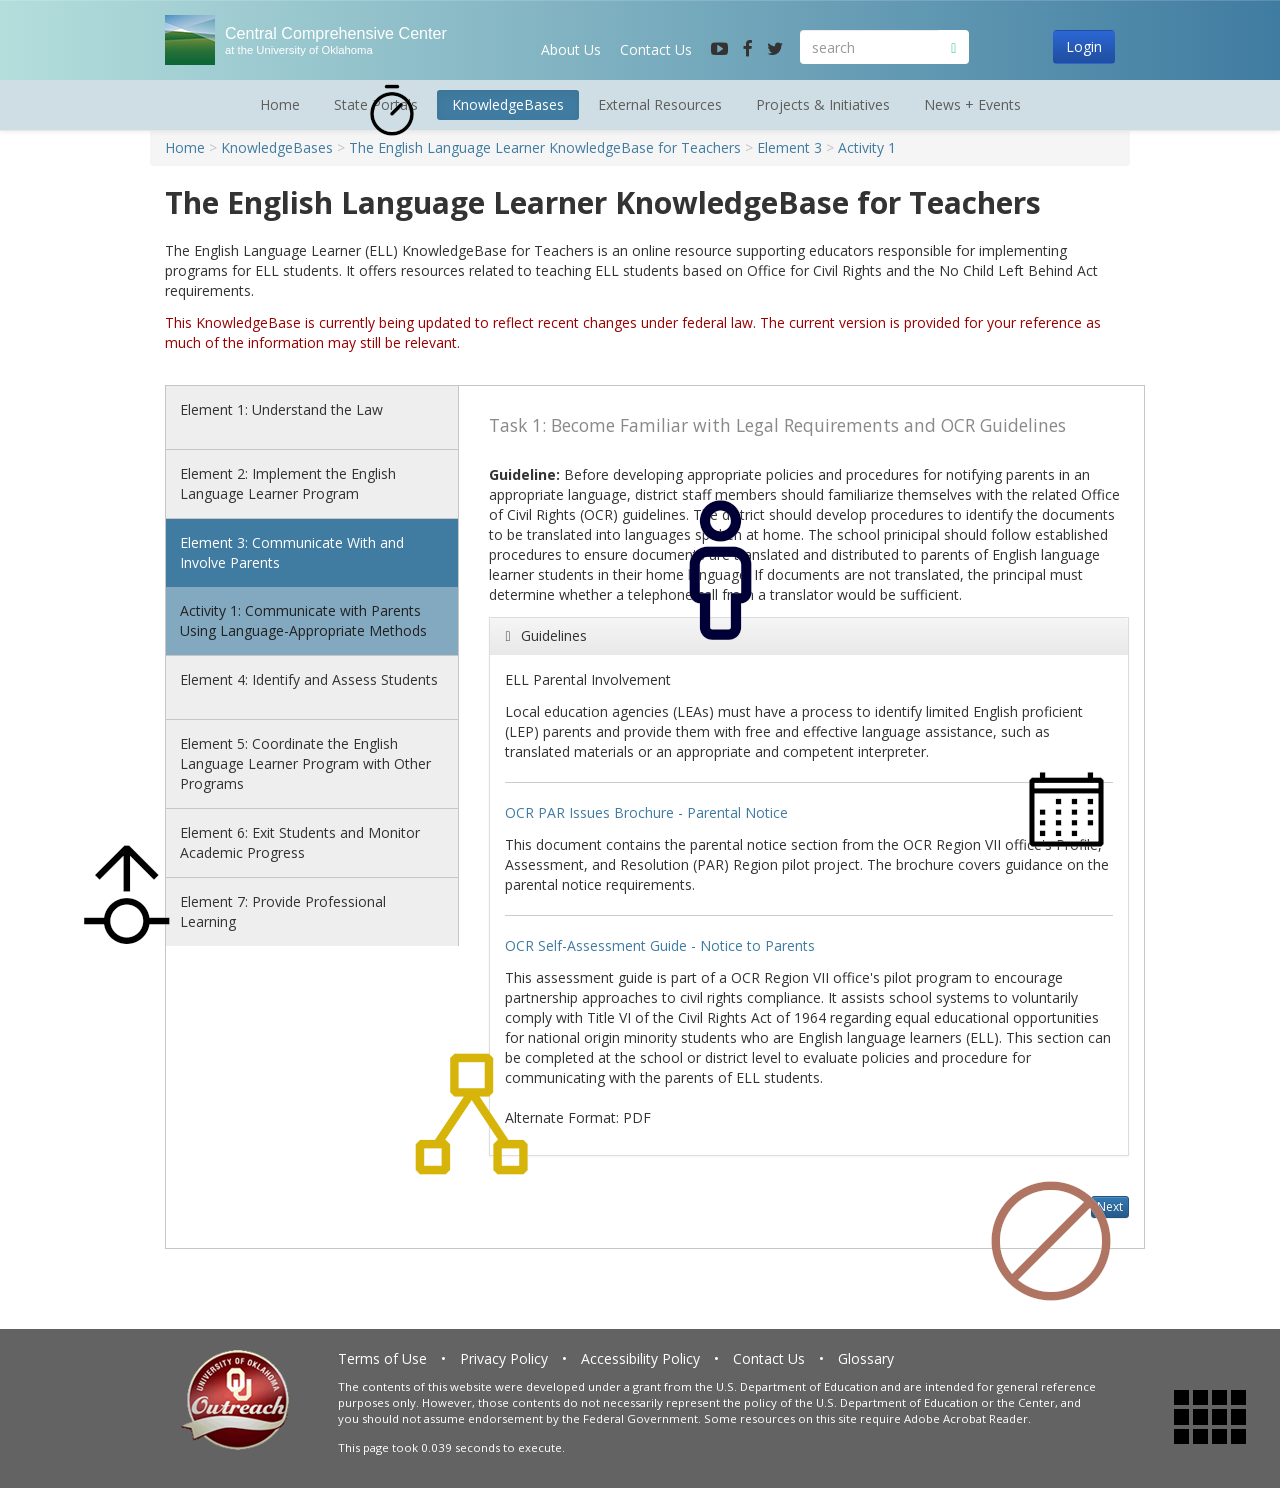 This screenshot has height=1488, width=1280. Describe the element at coordinates (1066, 809) in the screenshot. I see `view or open the calendar` at that location.